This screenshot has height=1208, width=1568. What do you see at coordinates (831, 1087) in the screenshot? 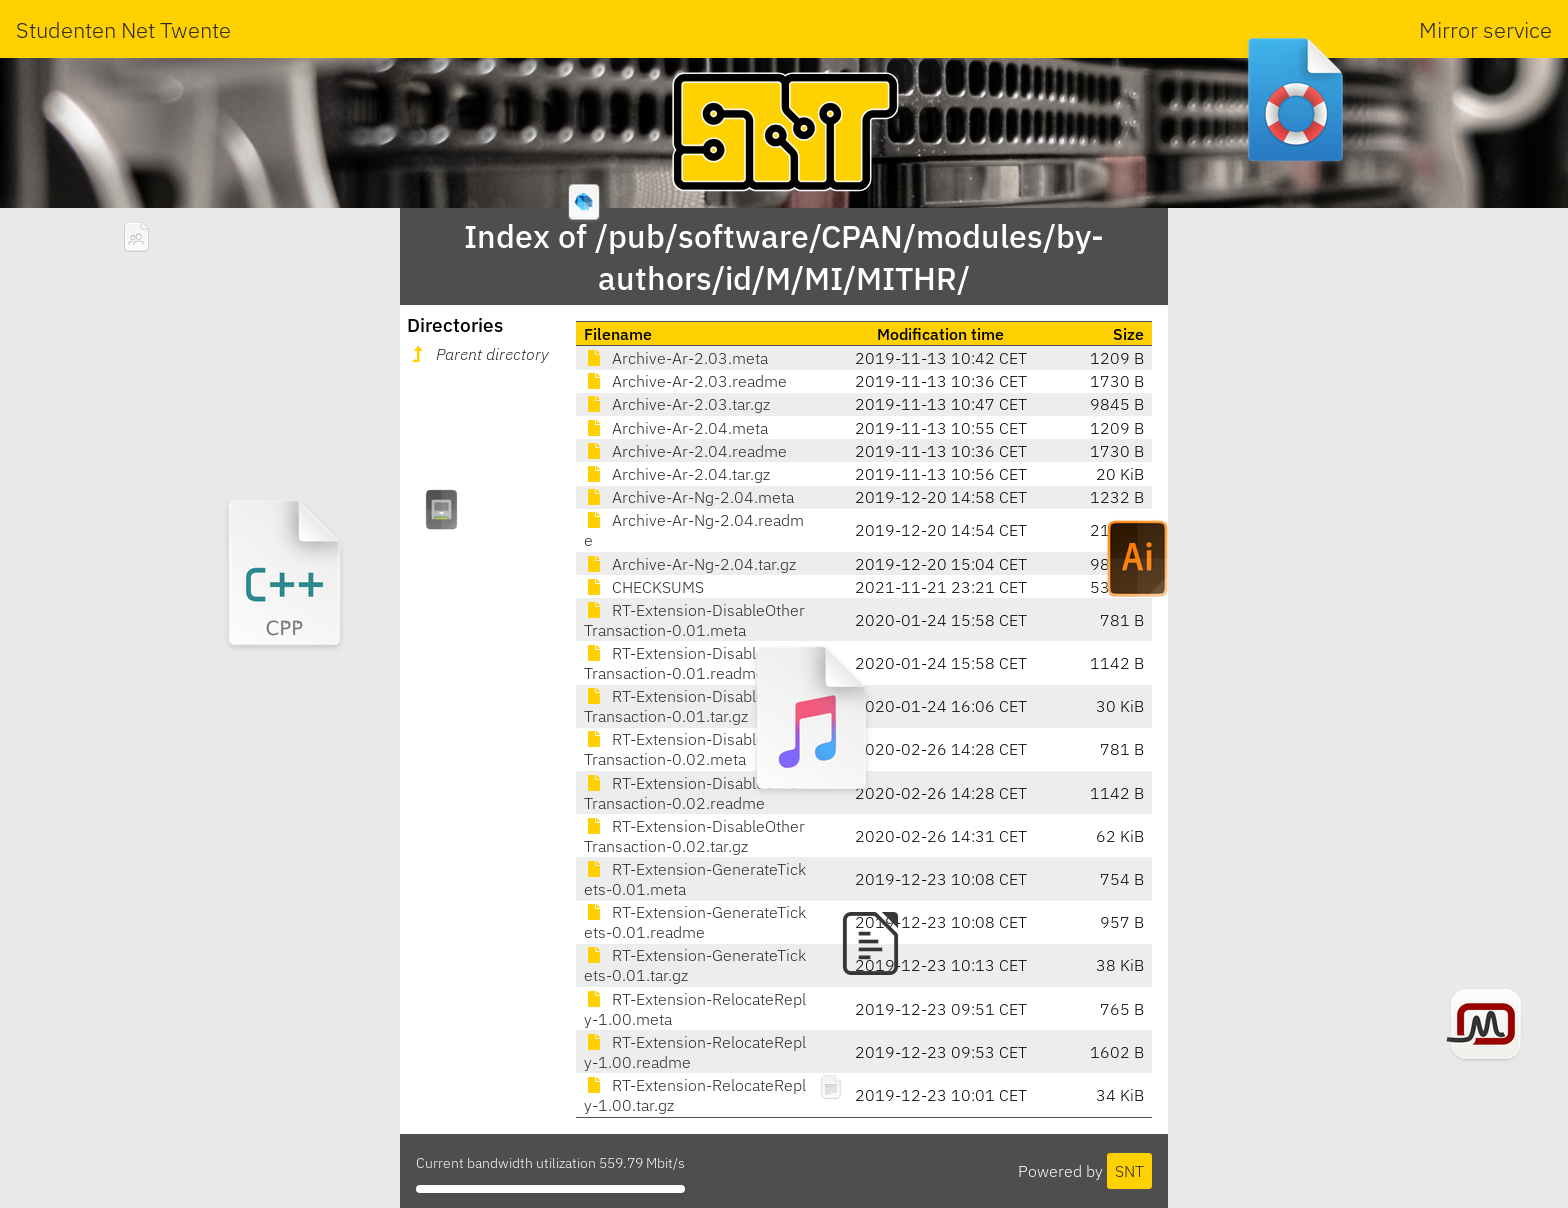
I see `a windows ini configuration file associated with wine` at bounding box center [831, 1087].